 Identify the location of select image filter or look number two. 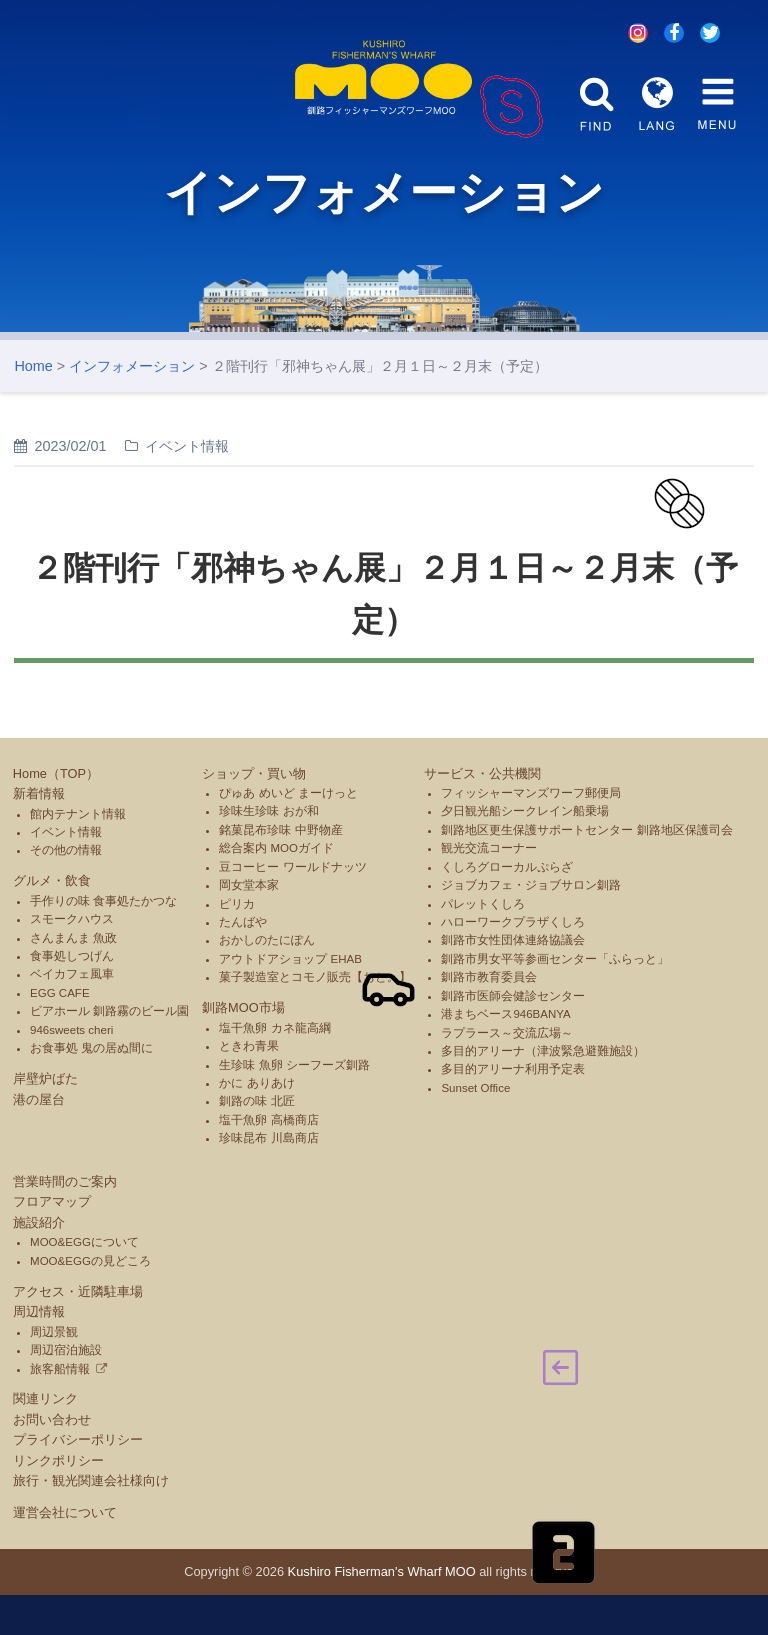
(563, 1552).